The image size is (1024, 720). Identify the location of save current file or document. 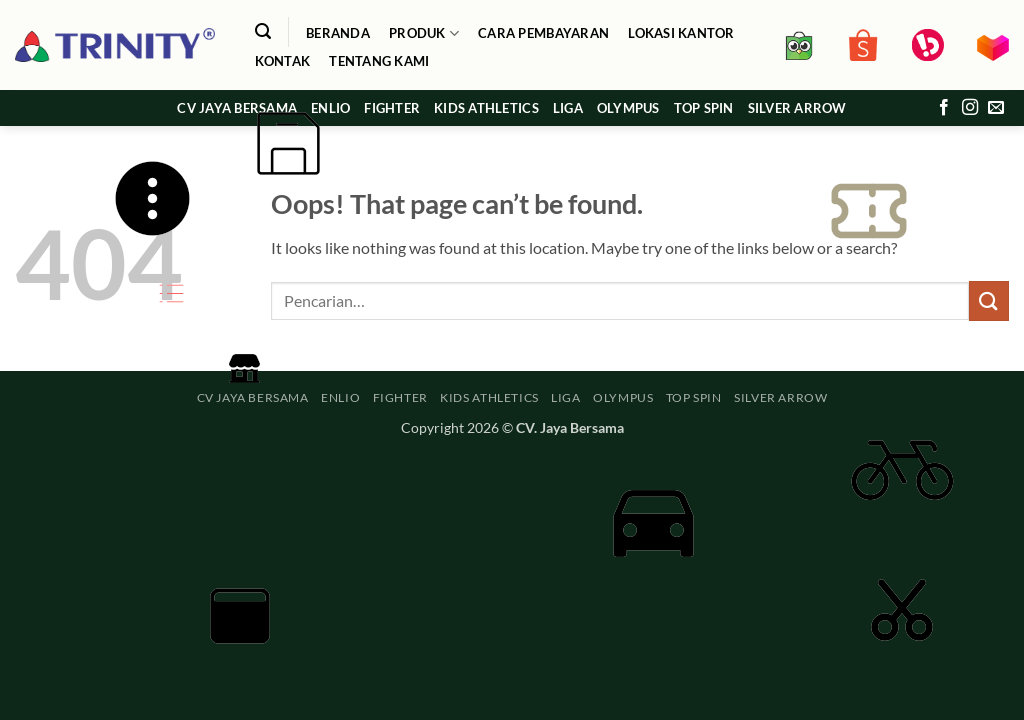
(288, 143).